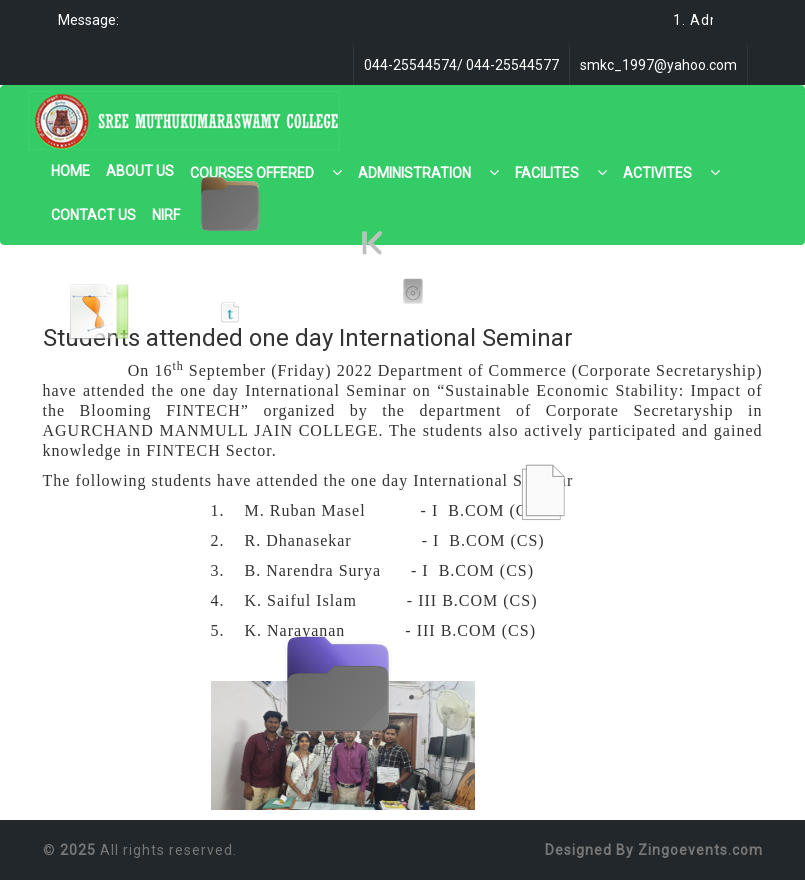  Describe the element at coordinates (98, 311) in the screenshot. I see `a vector drawing or illustration template file` at that location.